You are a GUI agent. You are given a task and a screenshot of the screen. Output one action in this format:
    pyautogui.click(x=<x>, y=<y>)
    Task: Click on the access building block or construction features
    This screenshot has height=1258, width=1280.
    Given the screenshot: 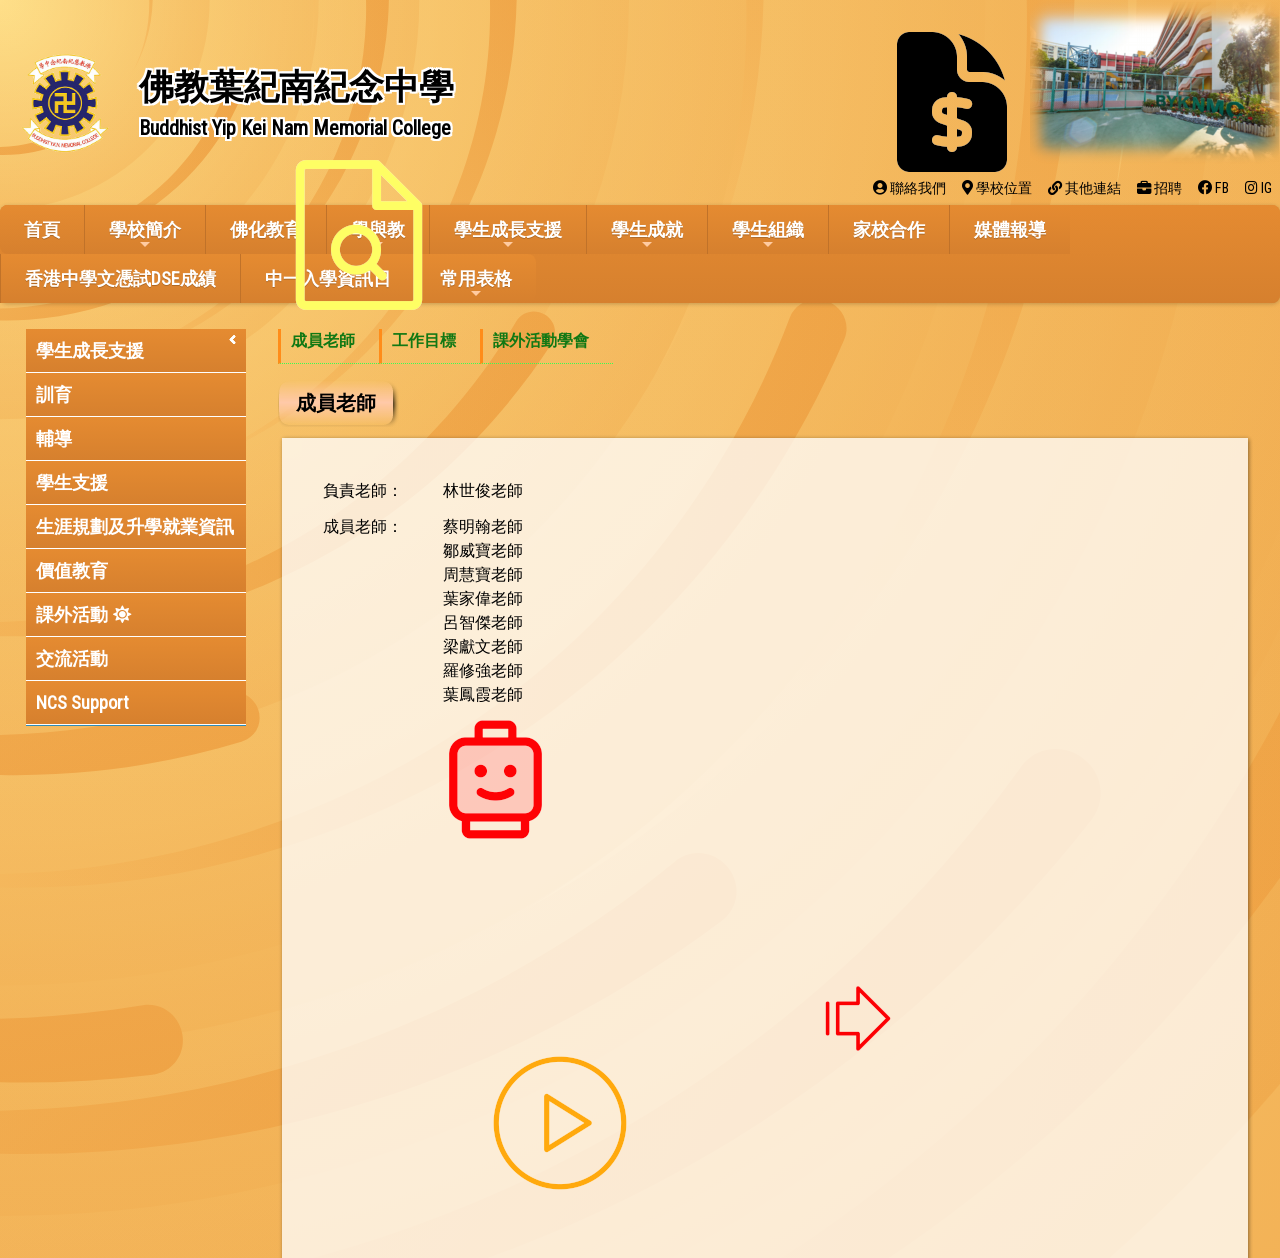 What is the action you would take?
    pyautogui.click(x=495, y=779)
    